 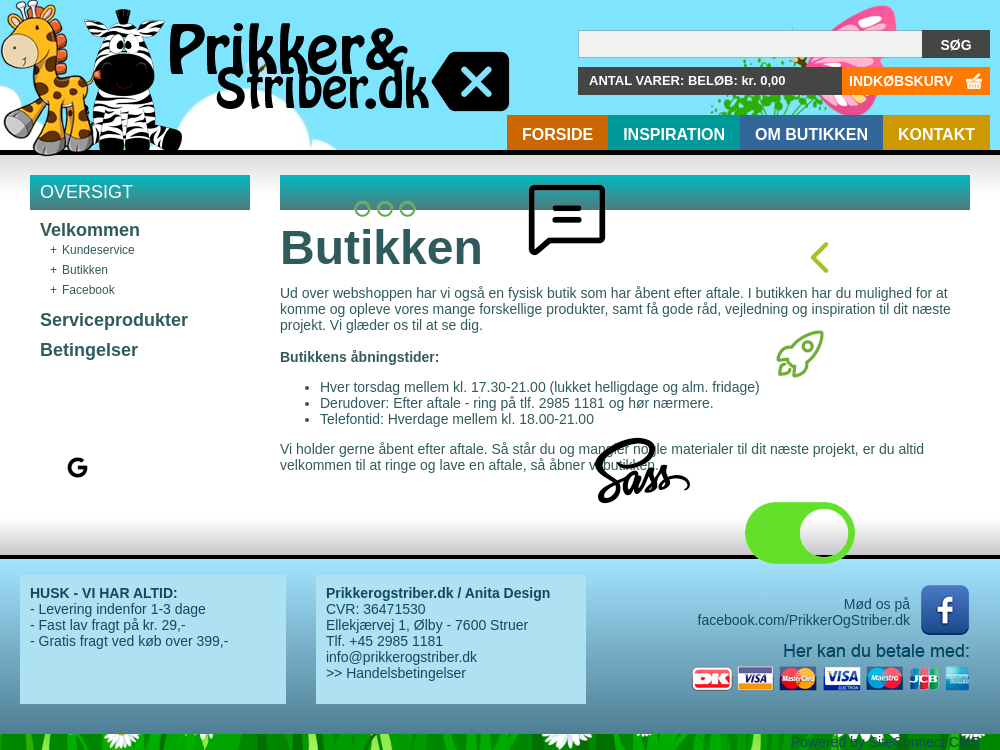 What do you see at coordinates (567, 214) in the screenshot?
I see `open a chat or messaging feature` at bounding box center [567, 214].